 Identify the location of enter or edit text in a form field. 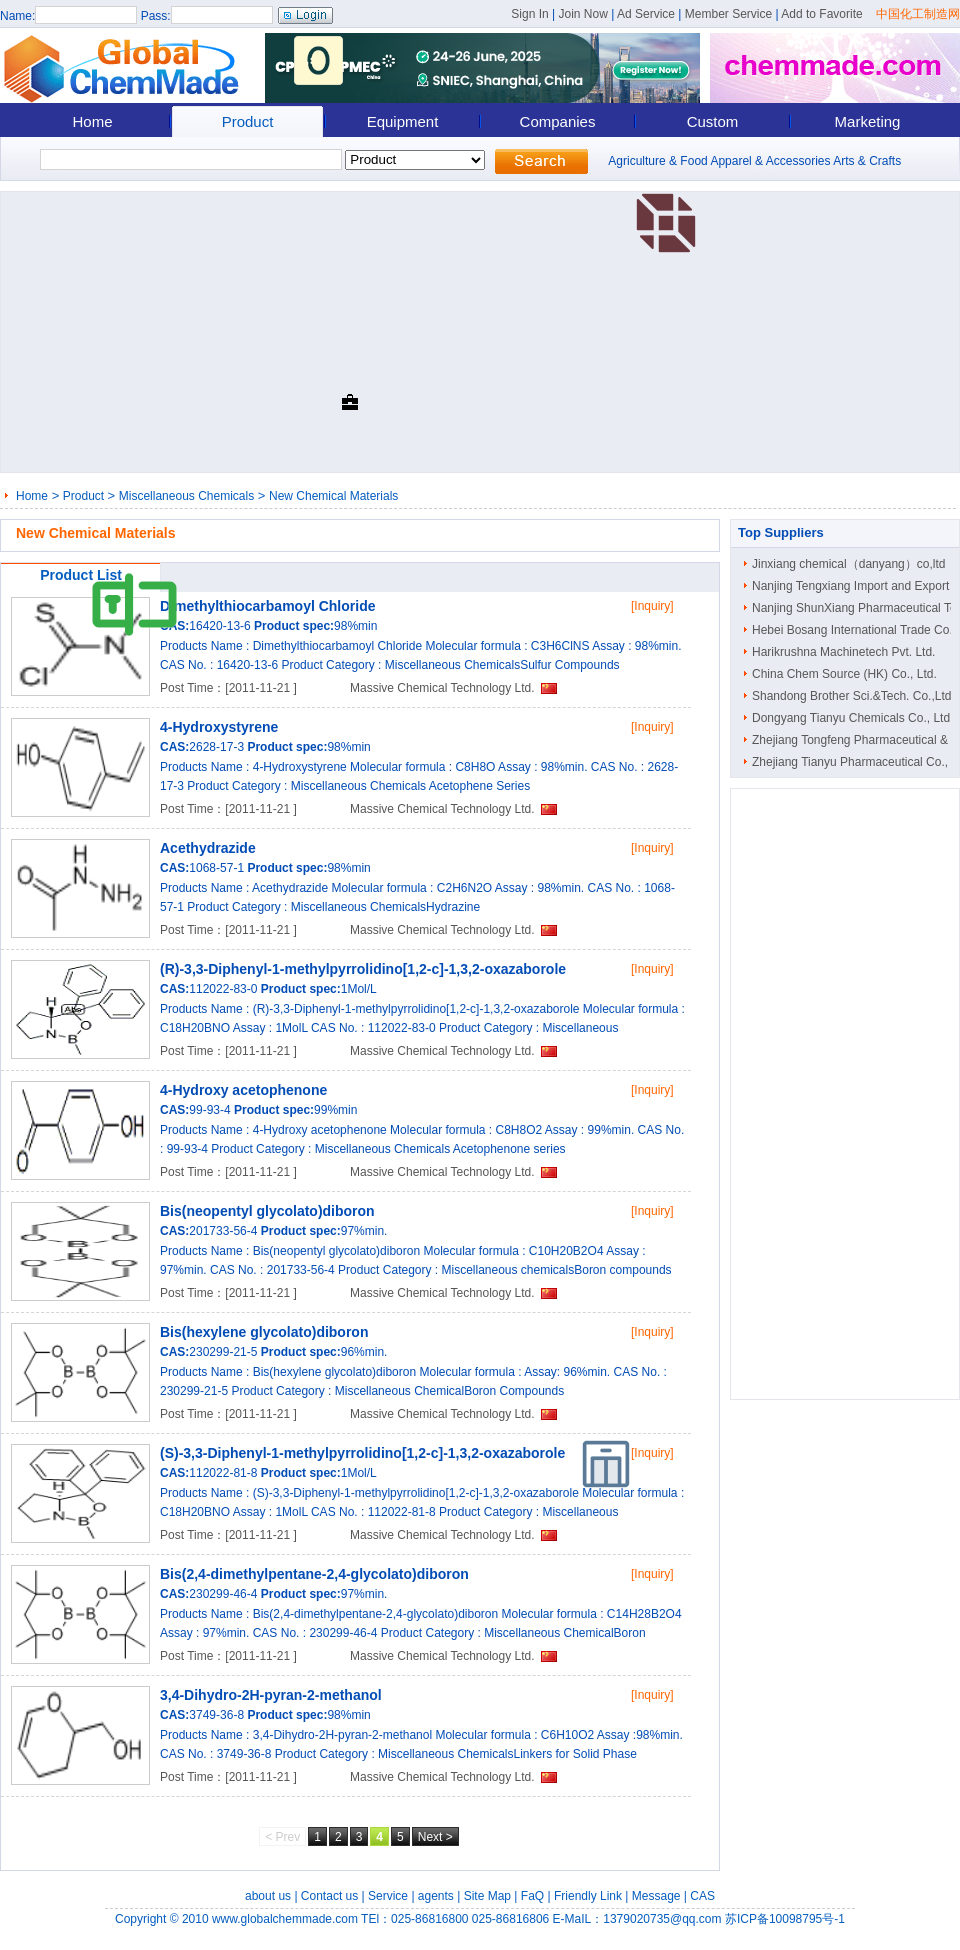
(134, 604).